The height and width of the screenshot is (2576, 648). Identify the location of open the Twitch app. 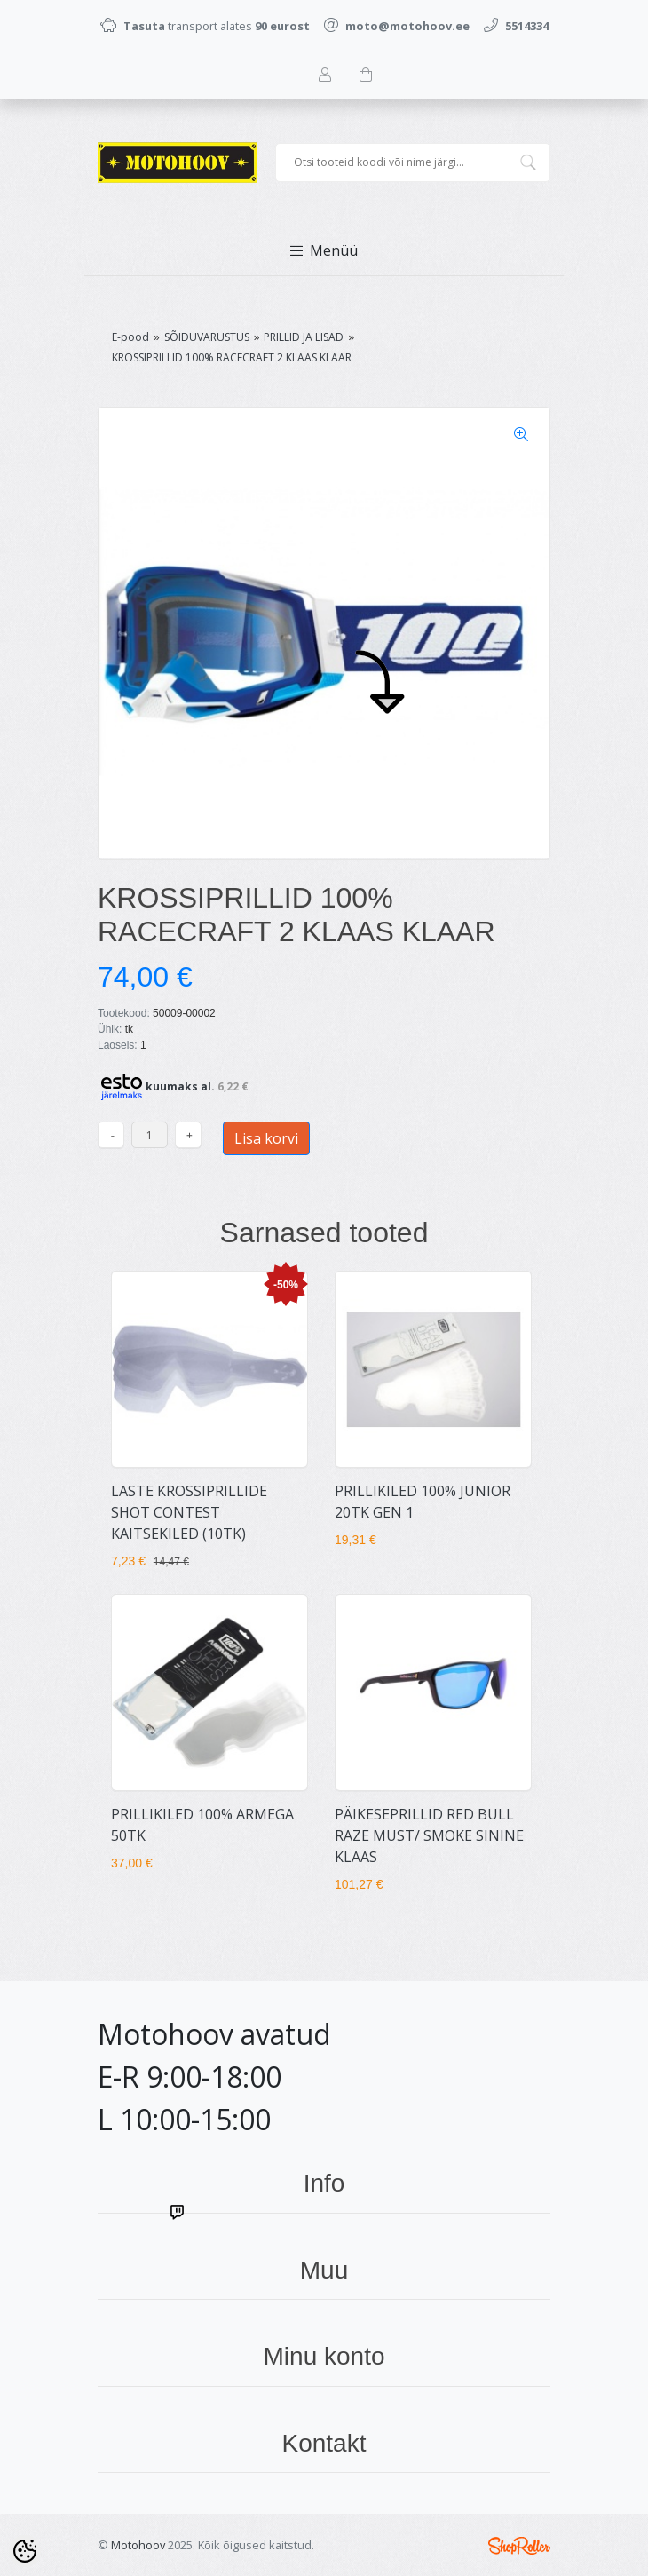
(177, 2211).